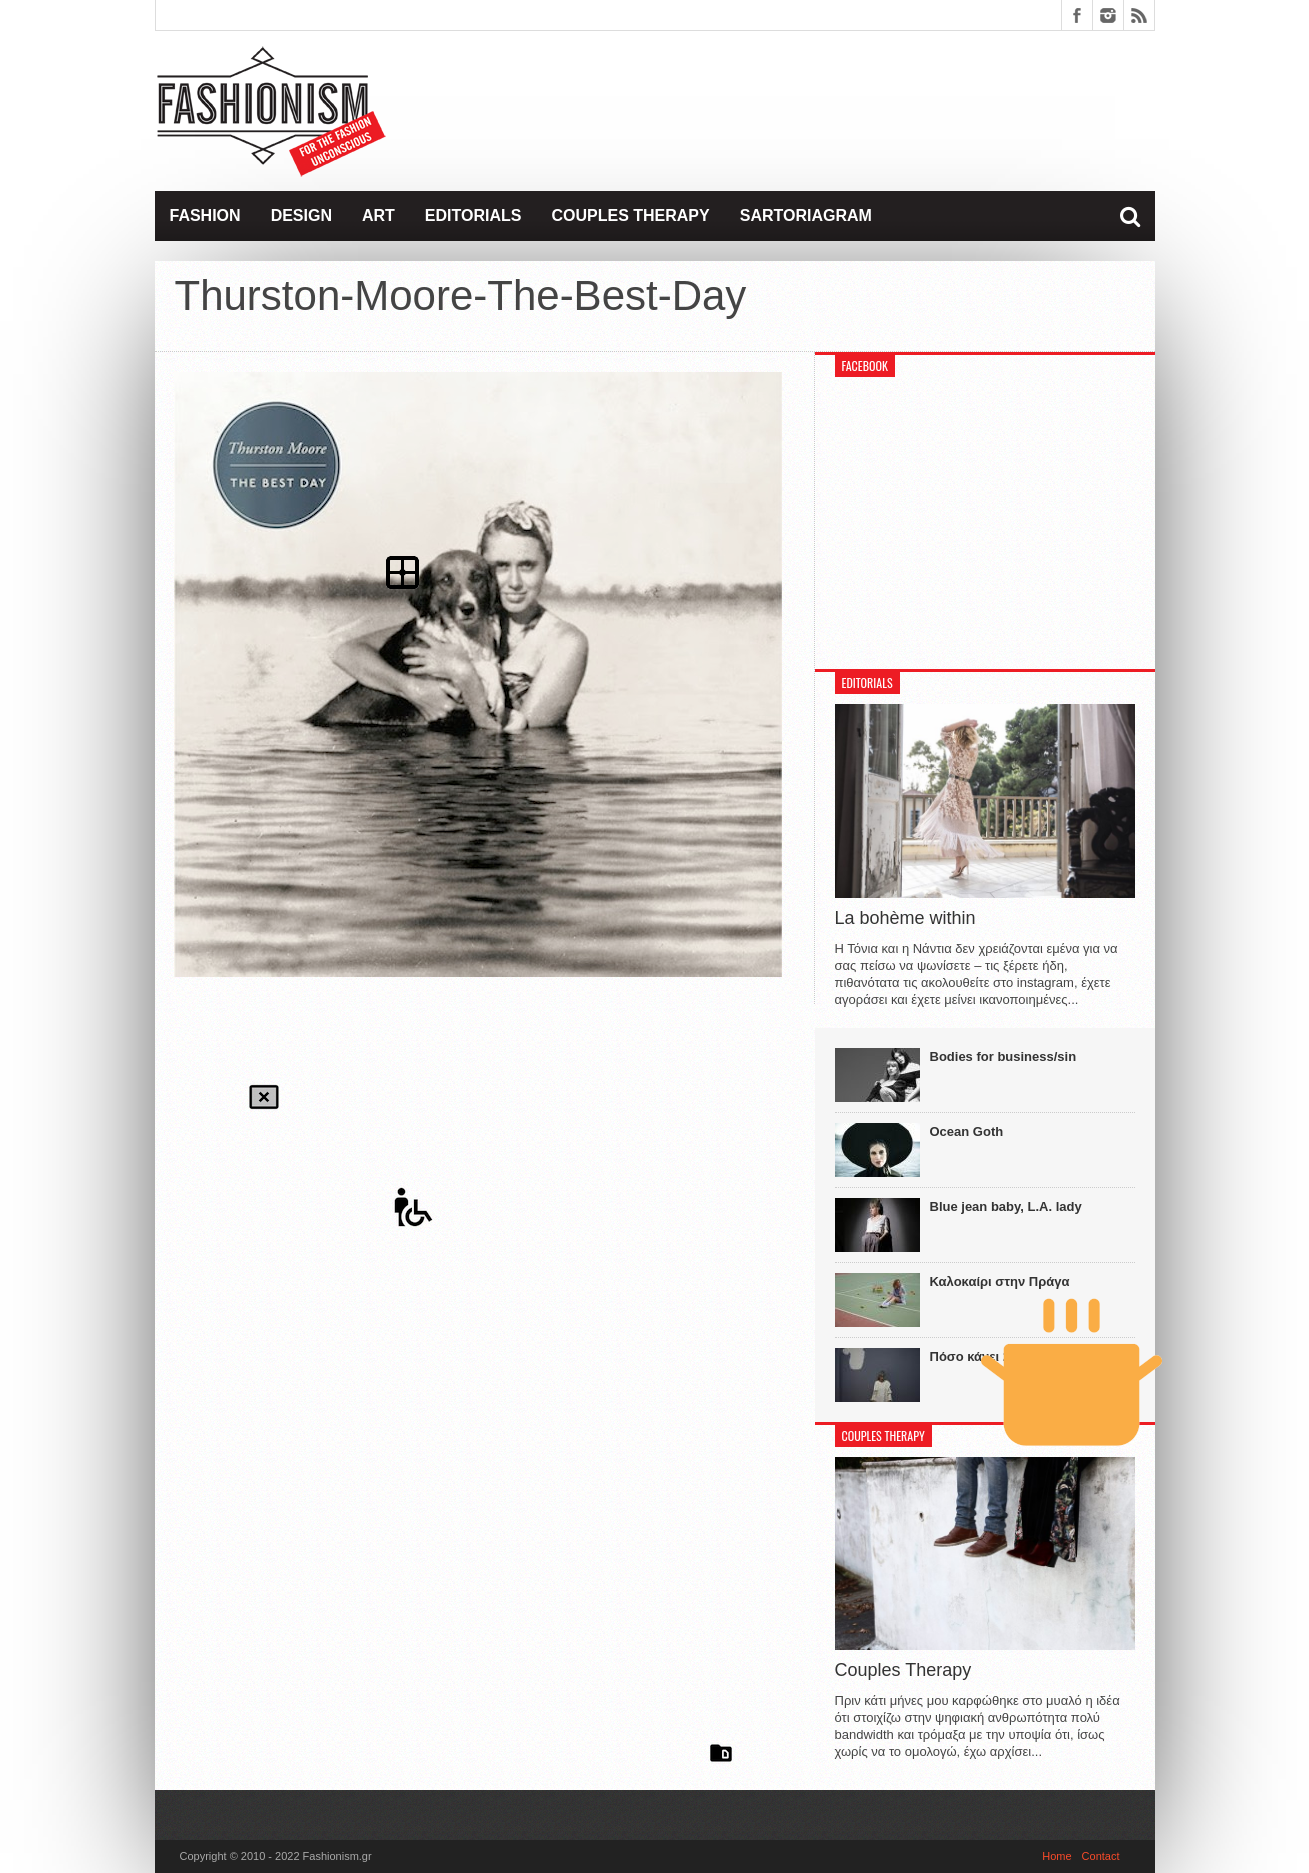  Describe the element at coordinates (412, 1207) in the screenshot. I see `wheelchair pickup location` at that location.